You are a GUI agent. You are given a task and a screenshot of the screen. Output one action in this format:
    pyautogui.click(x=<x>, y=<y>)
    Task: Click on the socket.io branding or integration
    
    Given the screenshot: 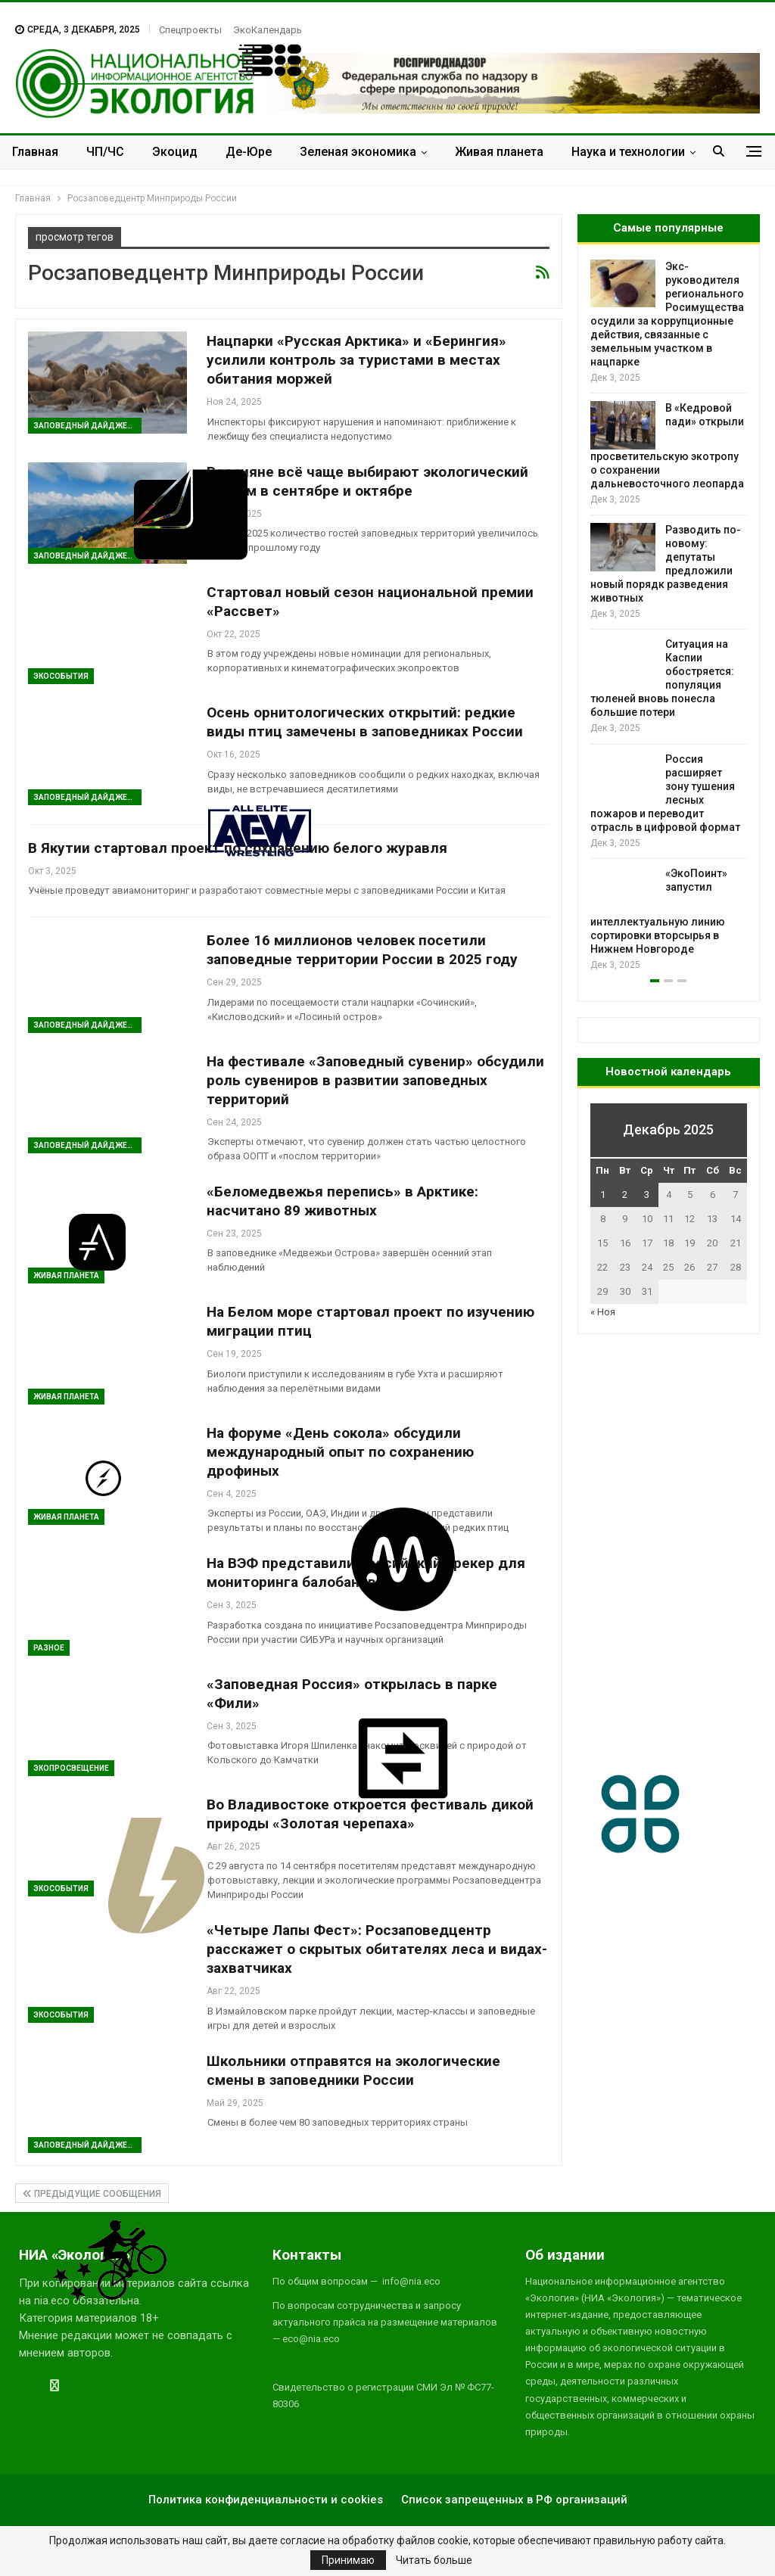 What is the action you would take?
    pyautogui.click(x=103, y=1478)
    